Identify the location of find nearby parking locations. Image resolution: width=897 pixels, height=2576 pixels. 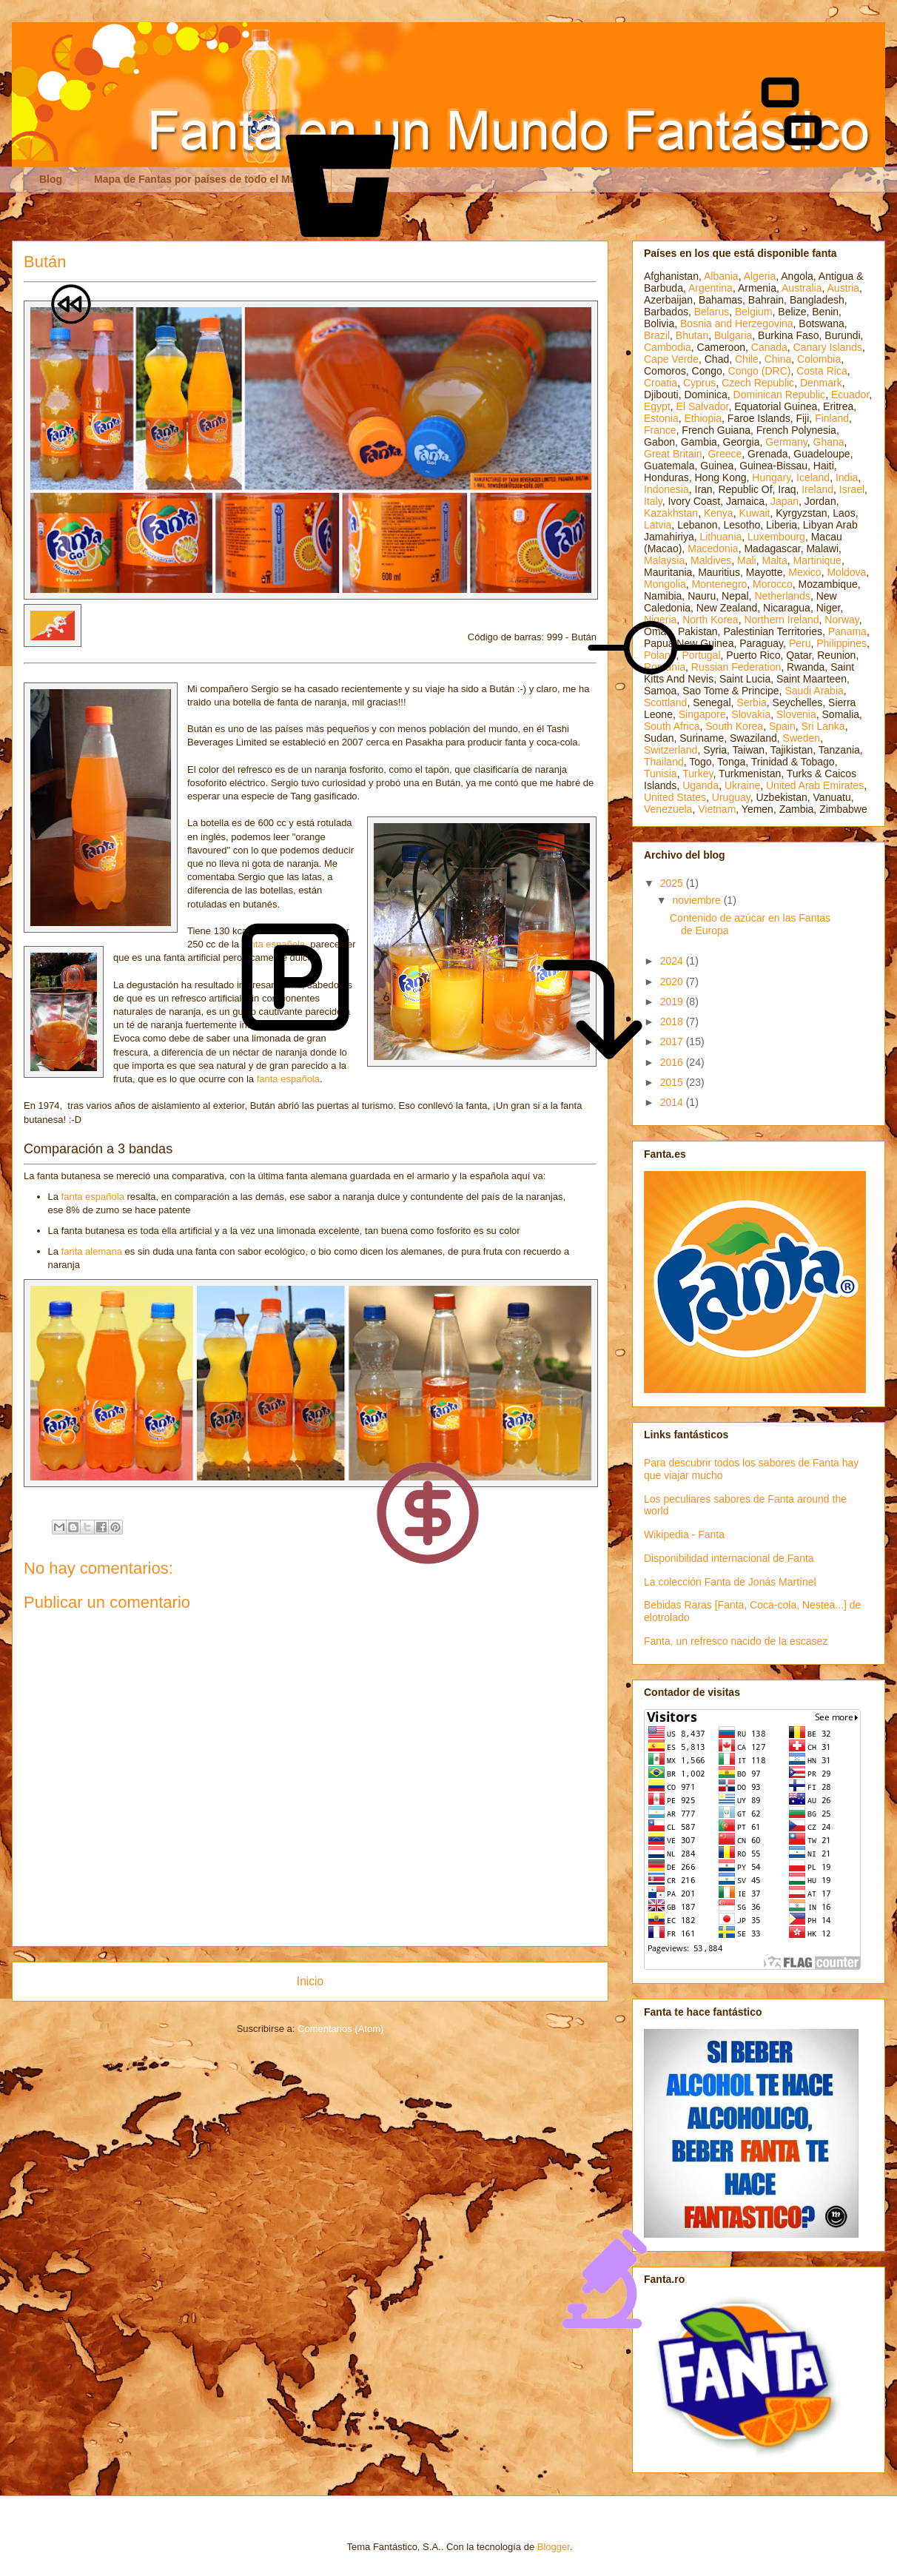
(295, 977).